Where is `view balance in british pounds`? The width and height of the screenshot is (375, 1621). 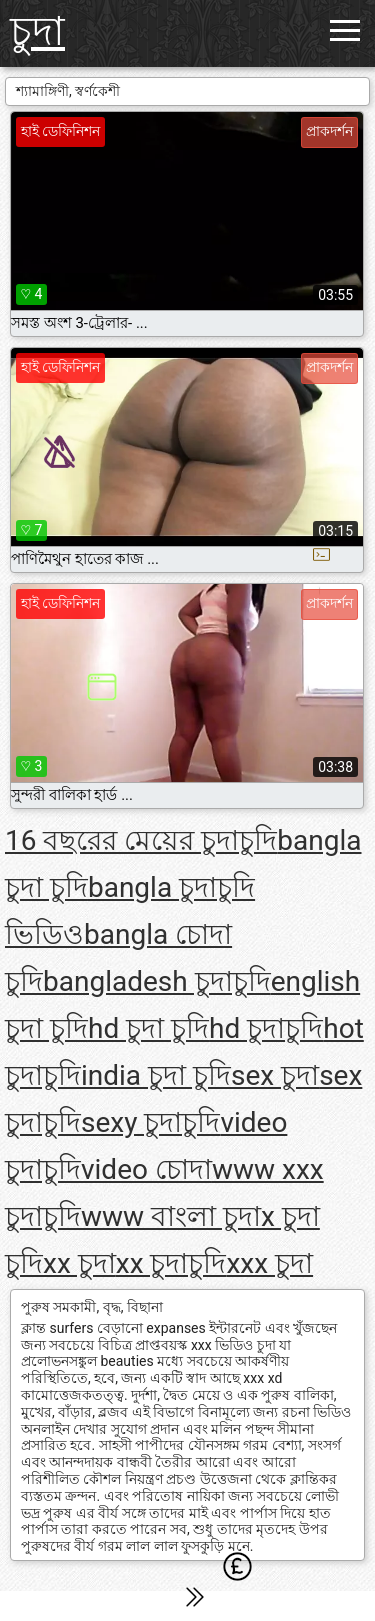 view balance in british pounds is located at coordinates (237, 1566).